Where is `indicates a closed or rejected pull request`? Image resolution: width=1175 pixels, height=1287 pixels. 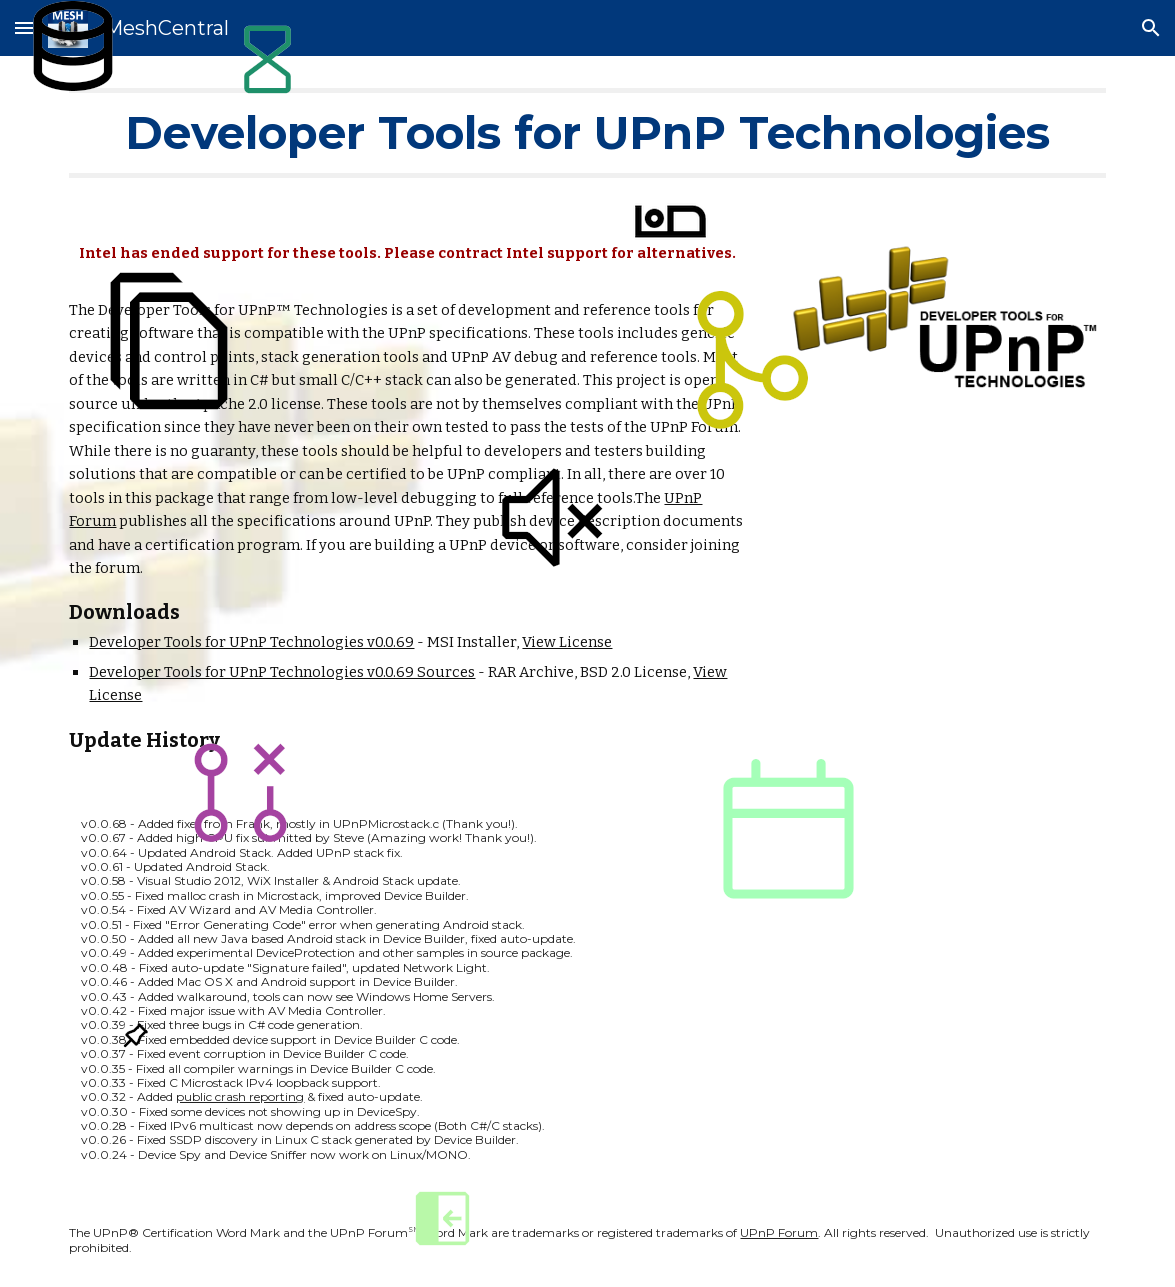
indicates a closed or rejected pull request is located at coordinates (240, 789).